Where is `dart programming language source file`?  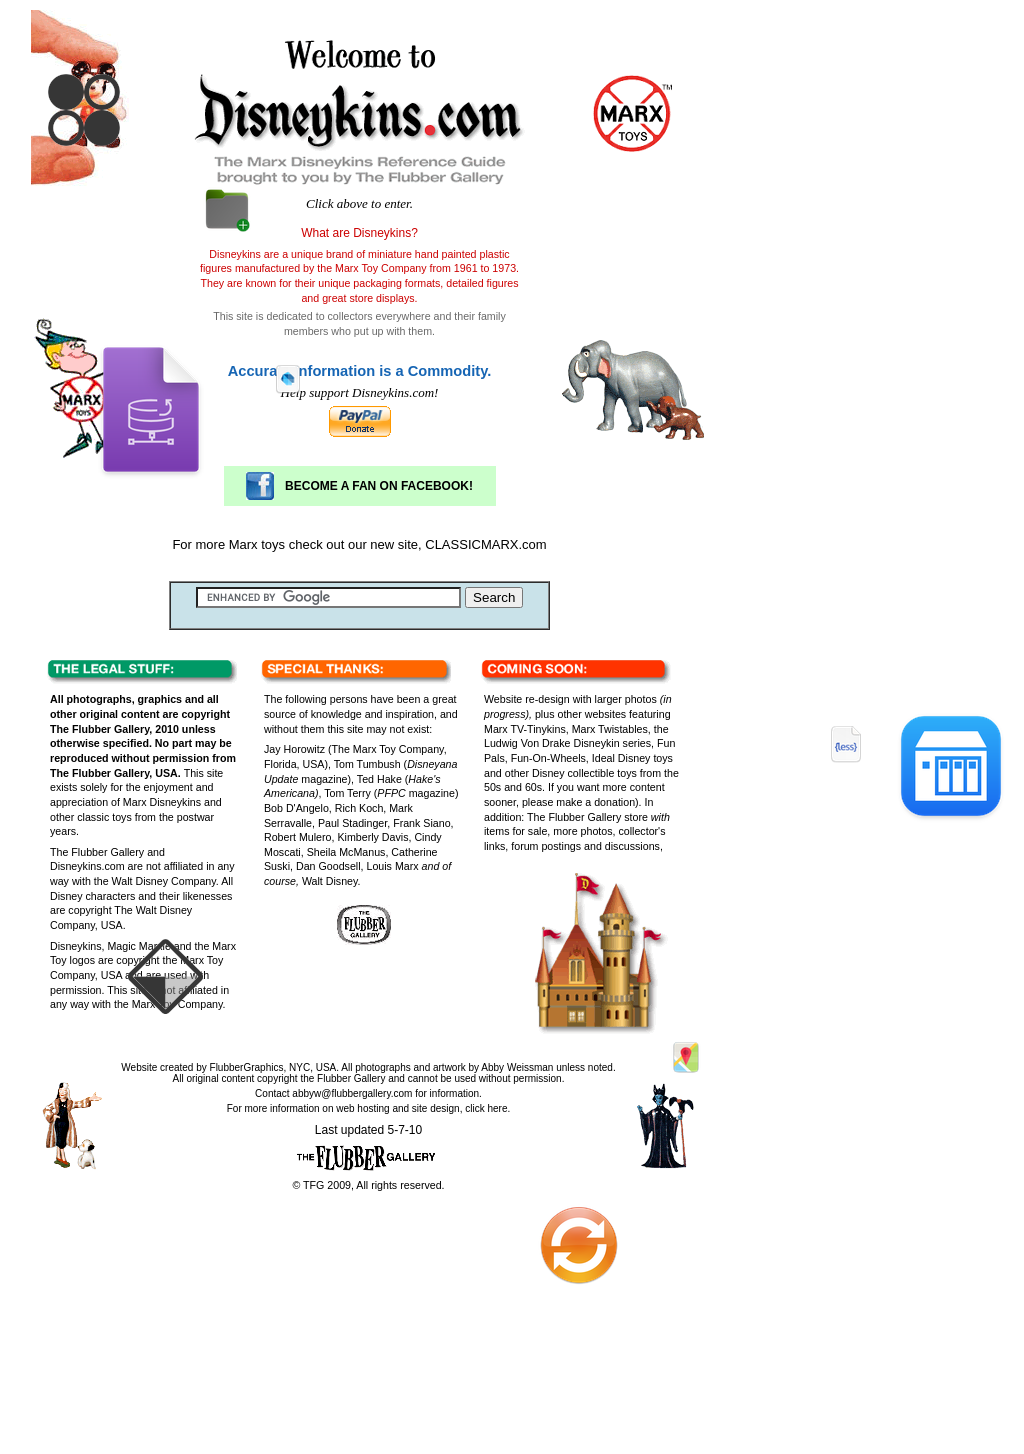
dart programming language source file is located at coordinates (288, 379).